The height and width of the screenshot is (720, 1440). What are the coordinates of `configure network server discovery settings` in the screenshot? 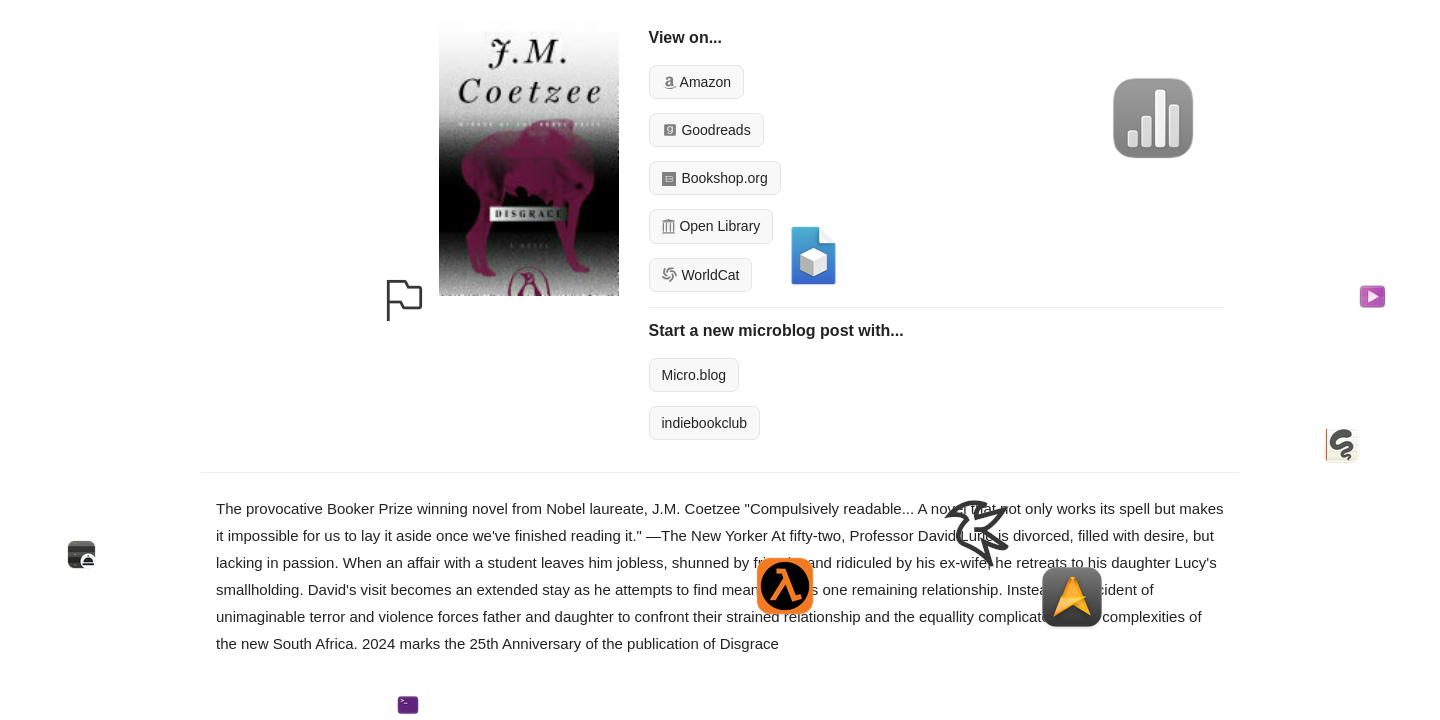 It's located at (81, 554).